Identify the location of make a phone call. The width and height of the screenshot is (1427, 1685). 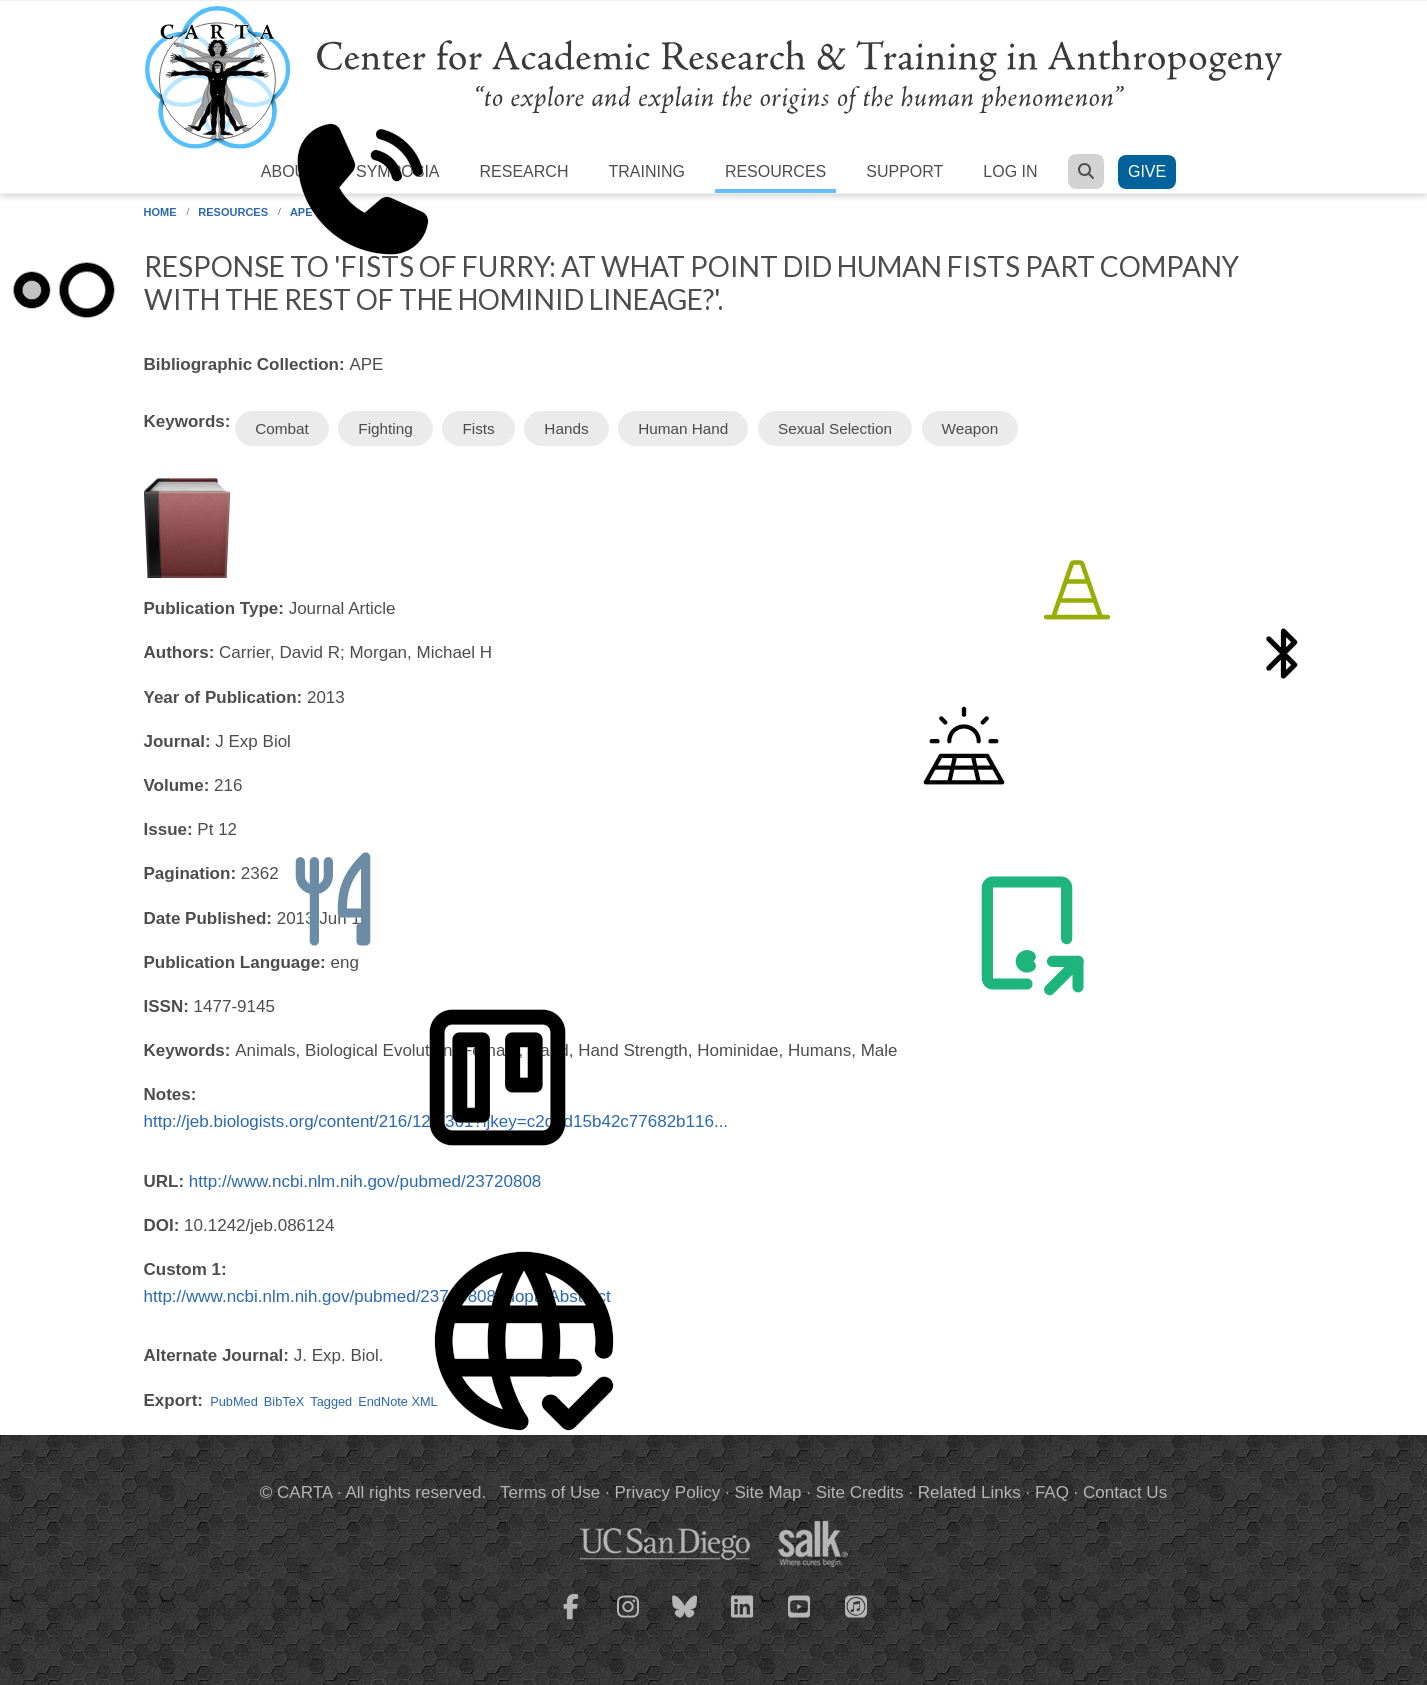
(365, 186).